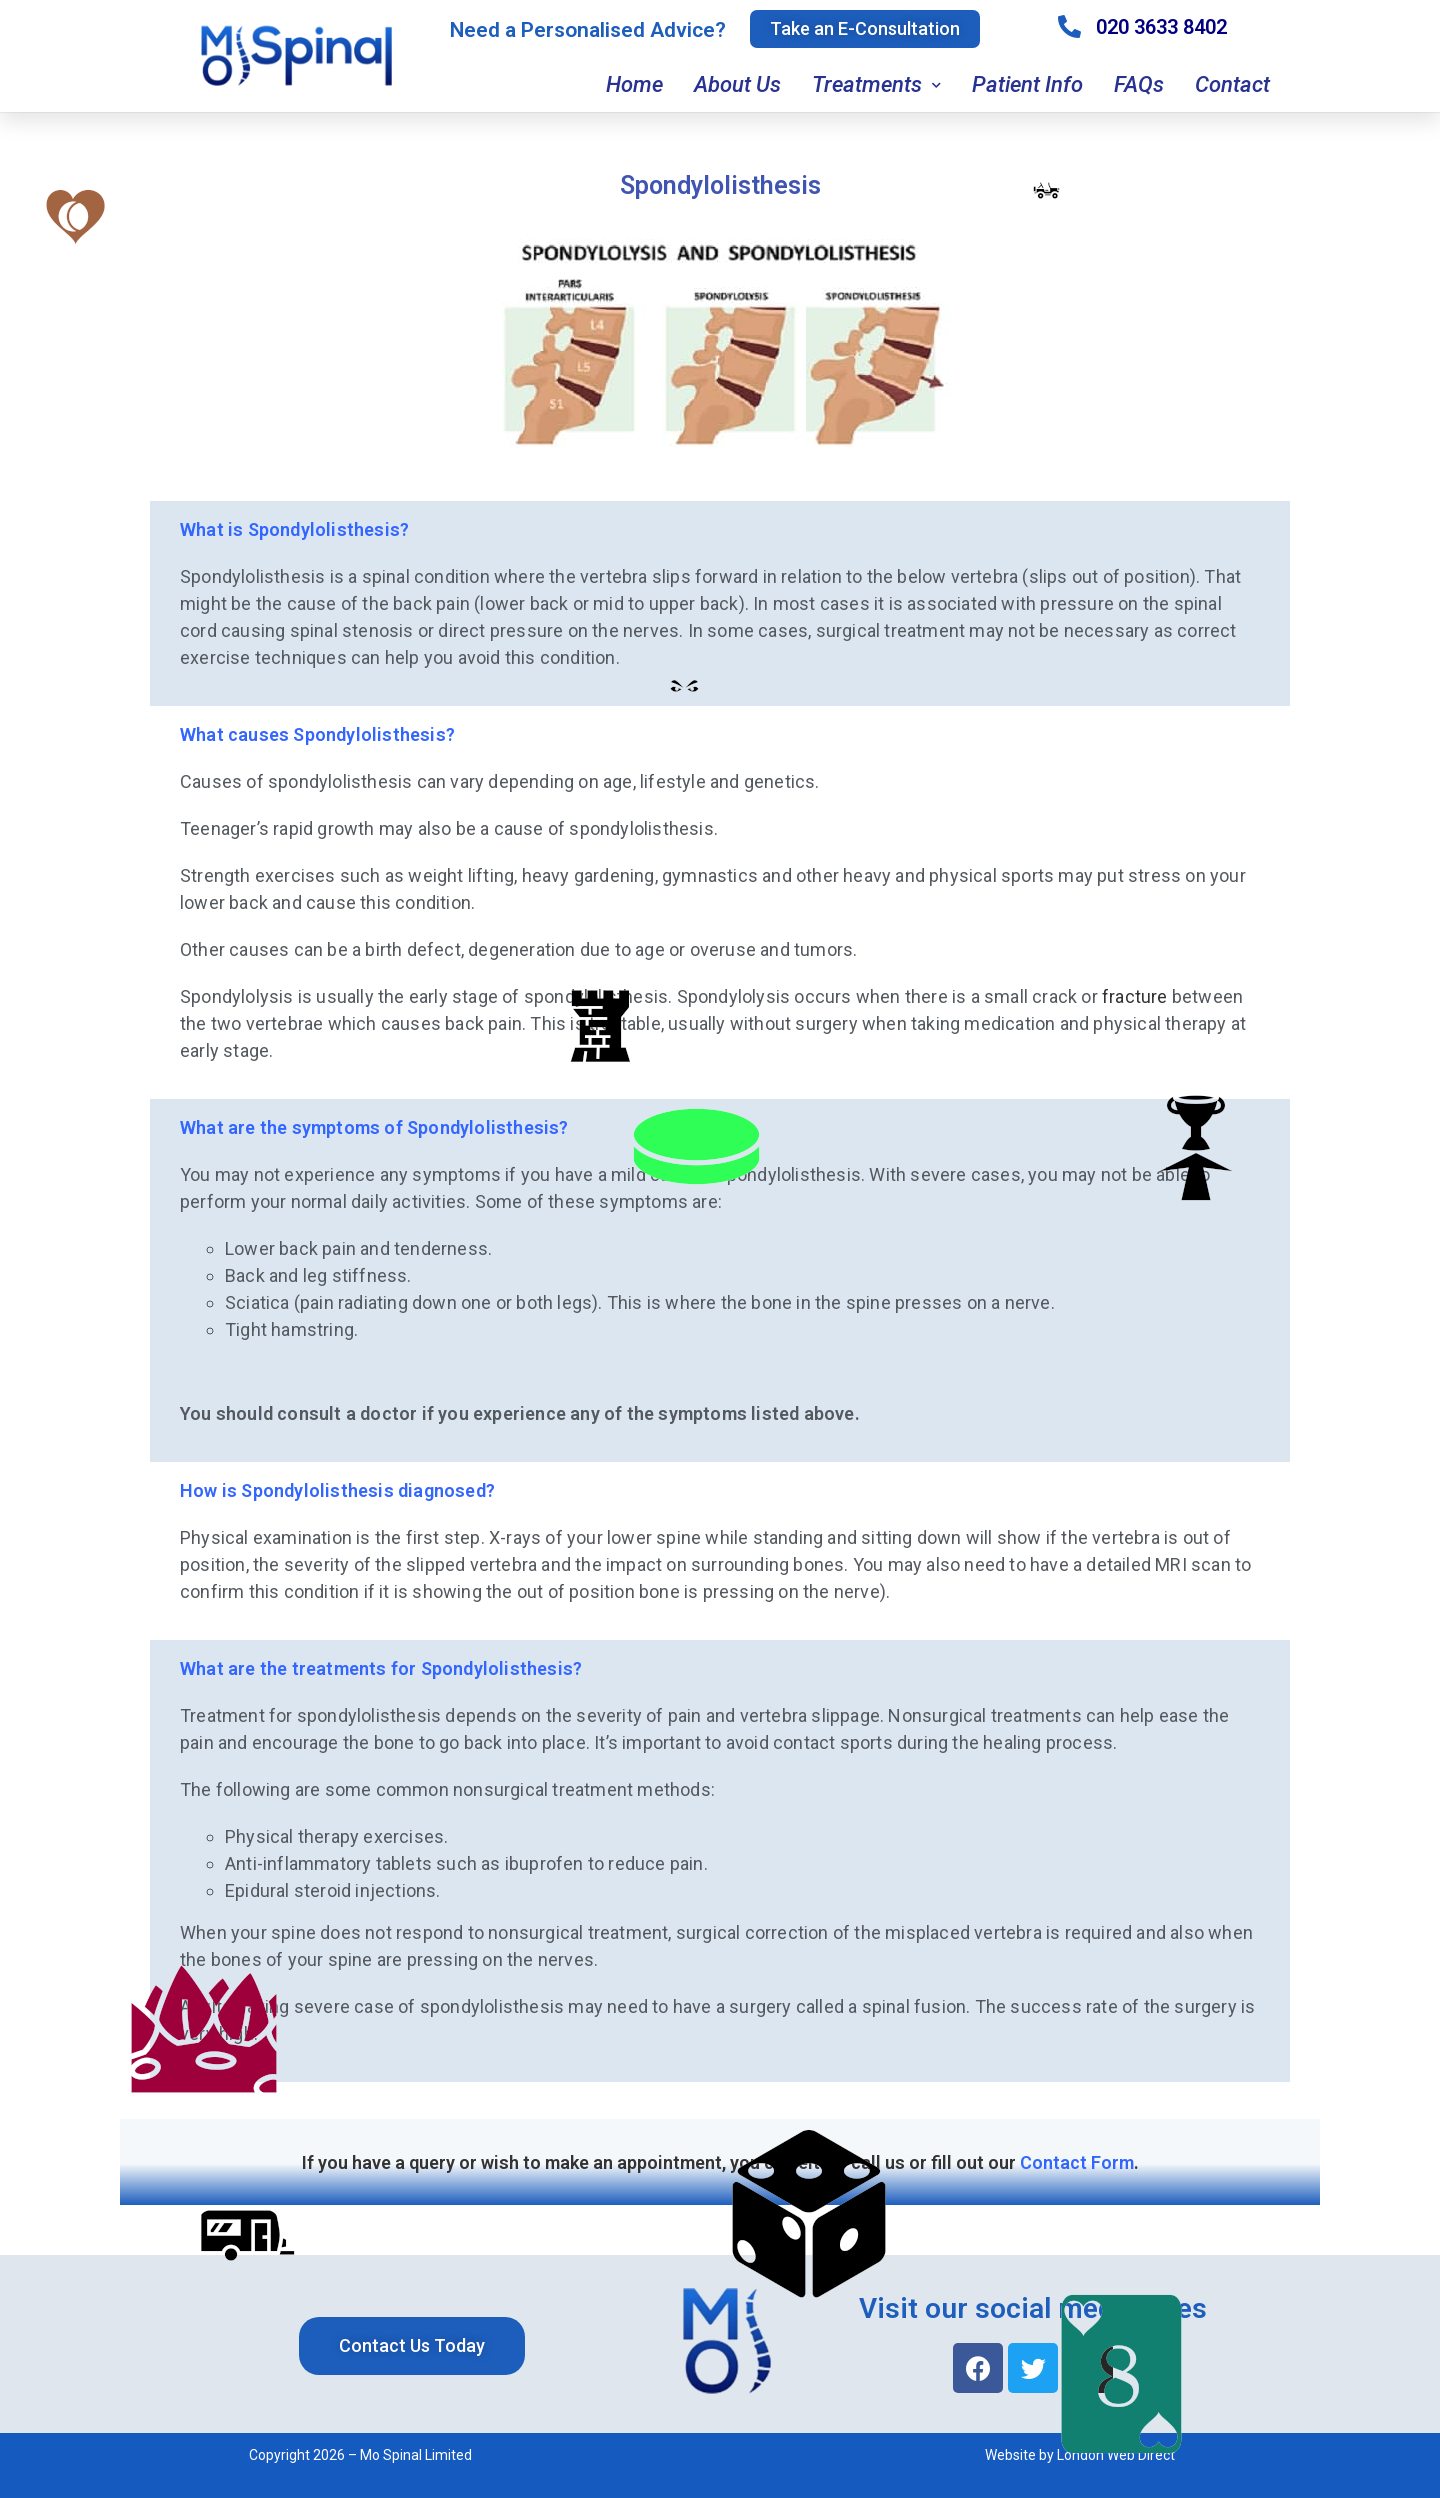 The width and height of the screenshot is (1440, 2498). What do you see at coordinates (809, 2215) in the screenshot?
I see `roll the dice or randomize` at bounding box center [809, 2215].